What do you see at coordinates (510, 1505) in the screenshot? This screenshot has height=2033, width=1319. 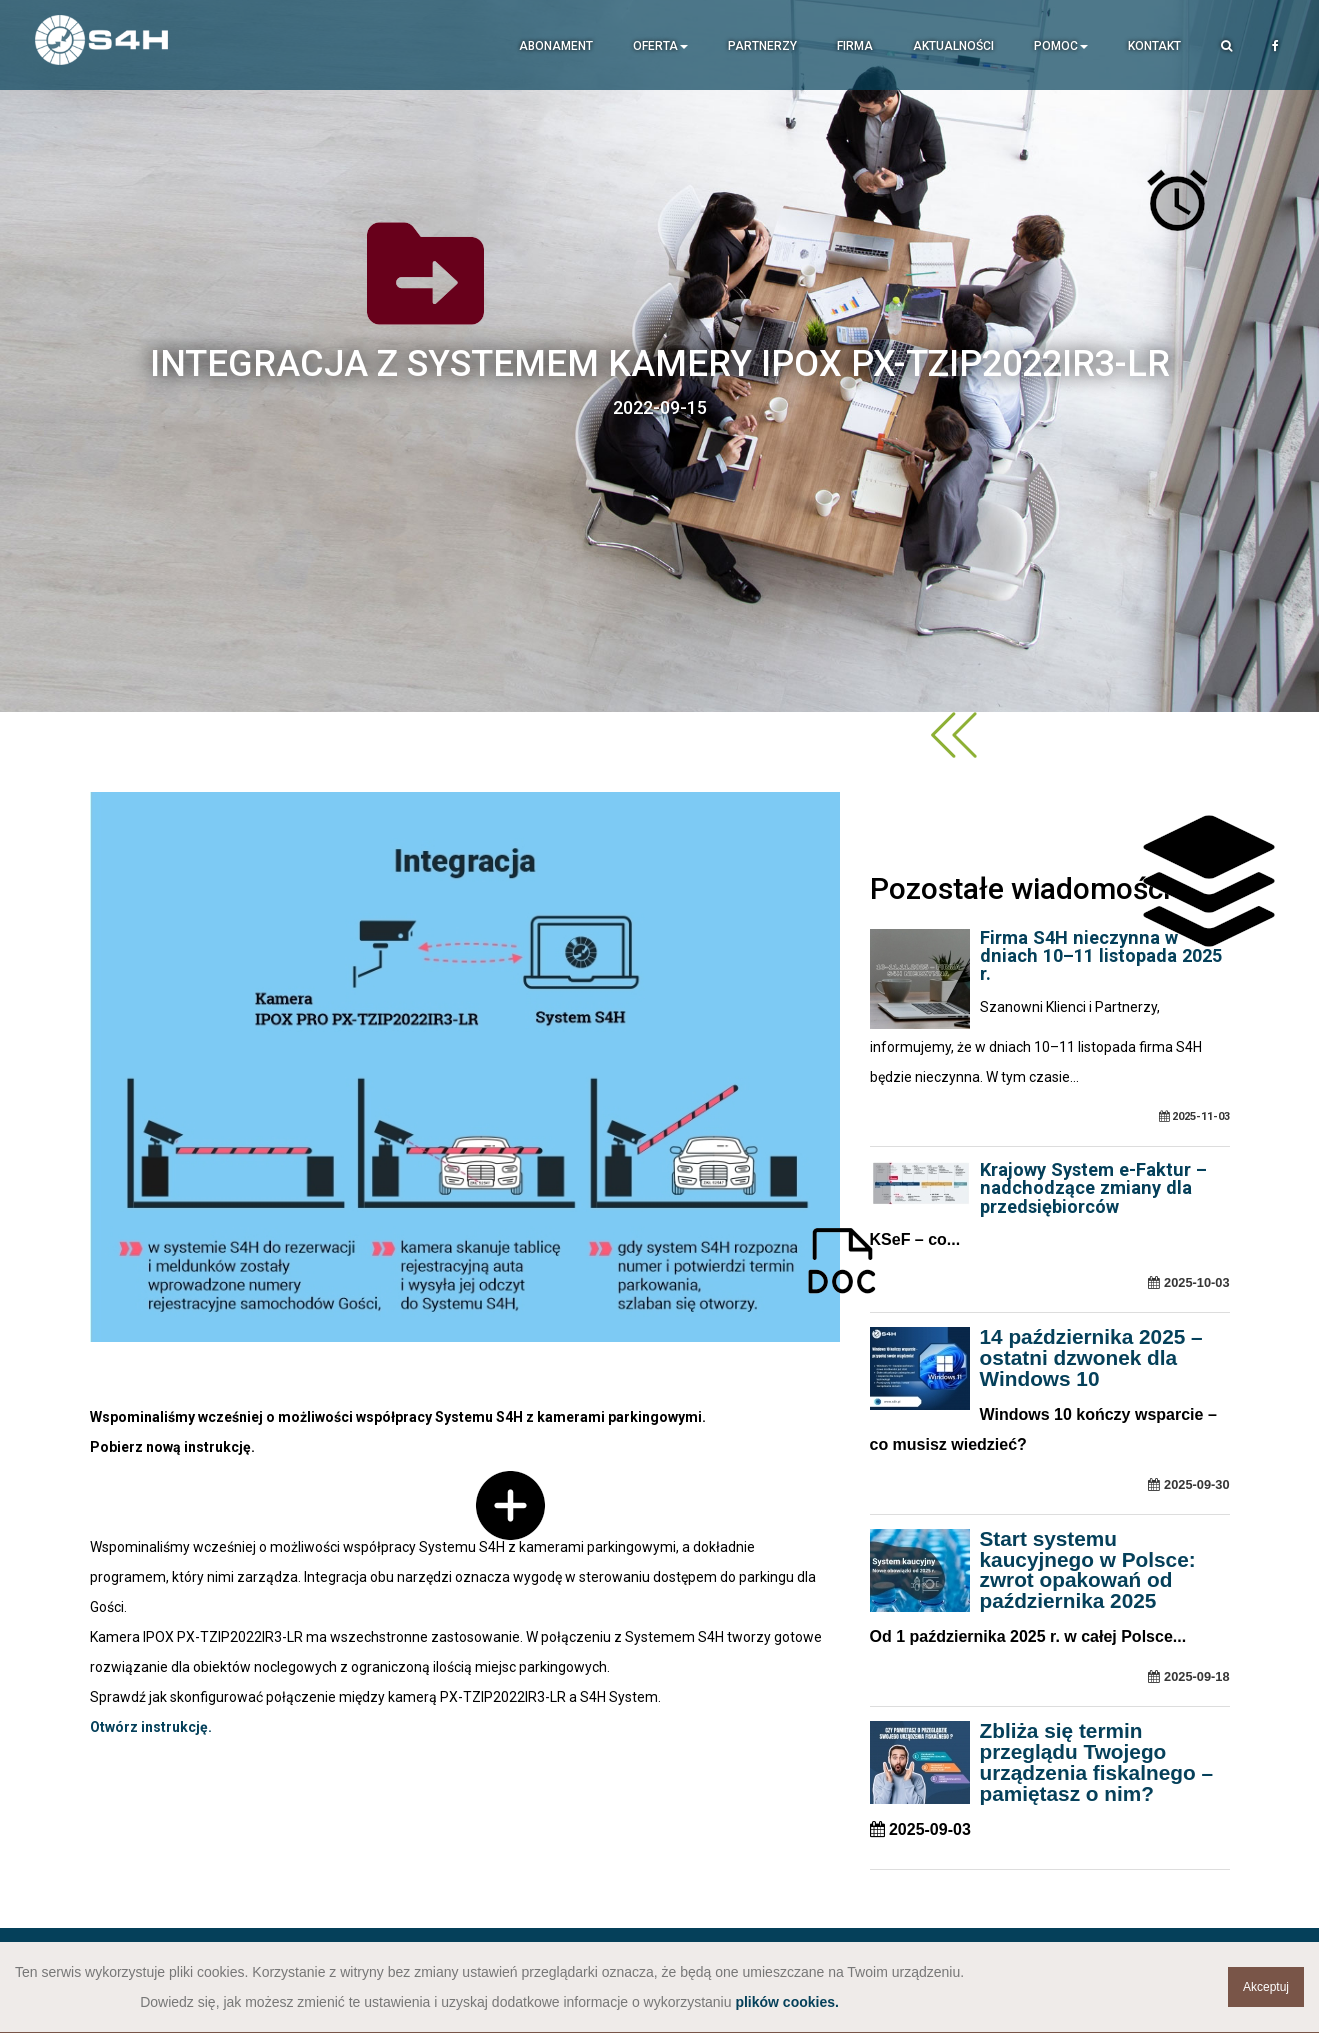 I see `add a new item` at bounding box center [510, 1505].